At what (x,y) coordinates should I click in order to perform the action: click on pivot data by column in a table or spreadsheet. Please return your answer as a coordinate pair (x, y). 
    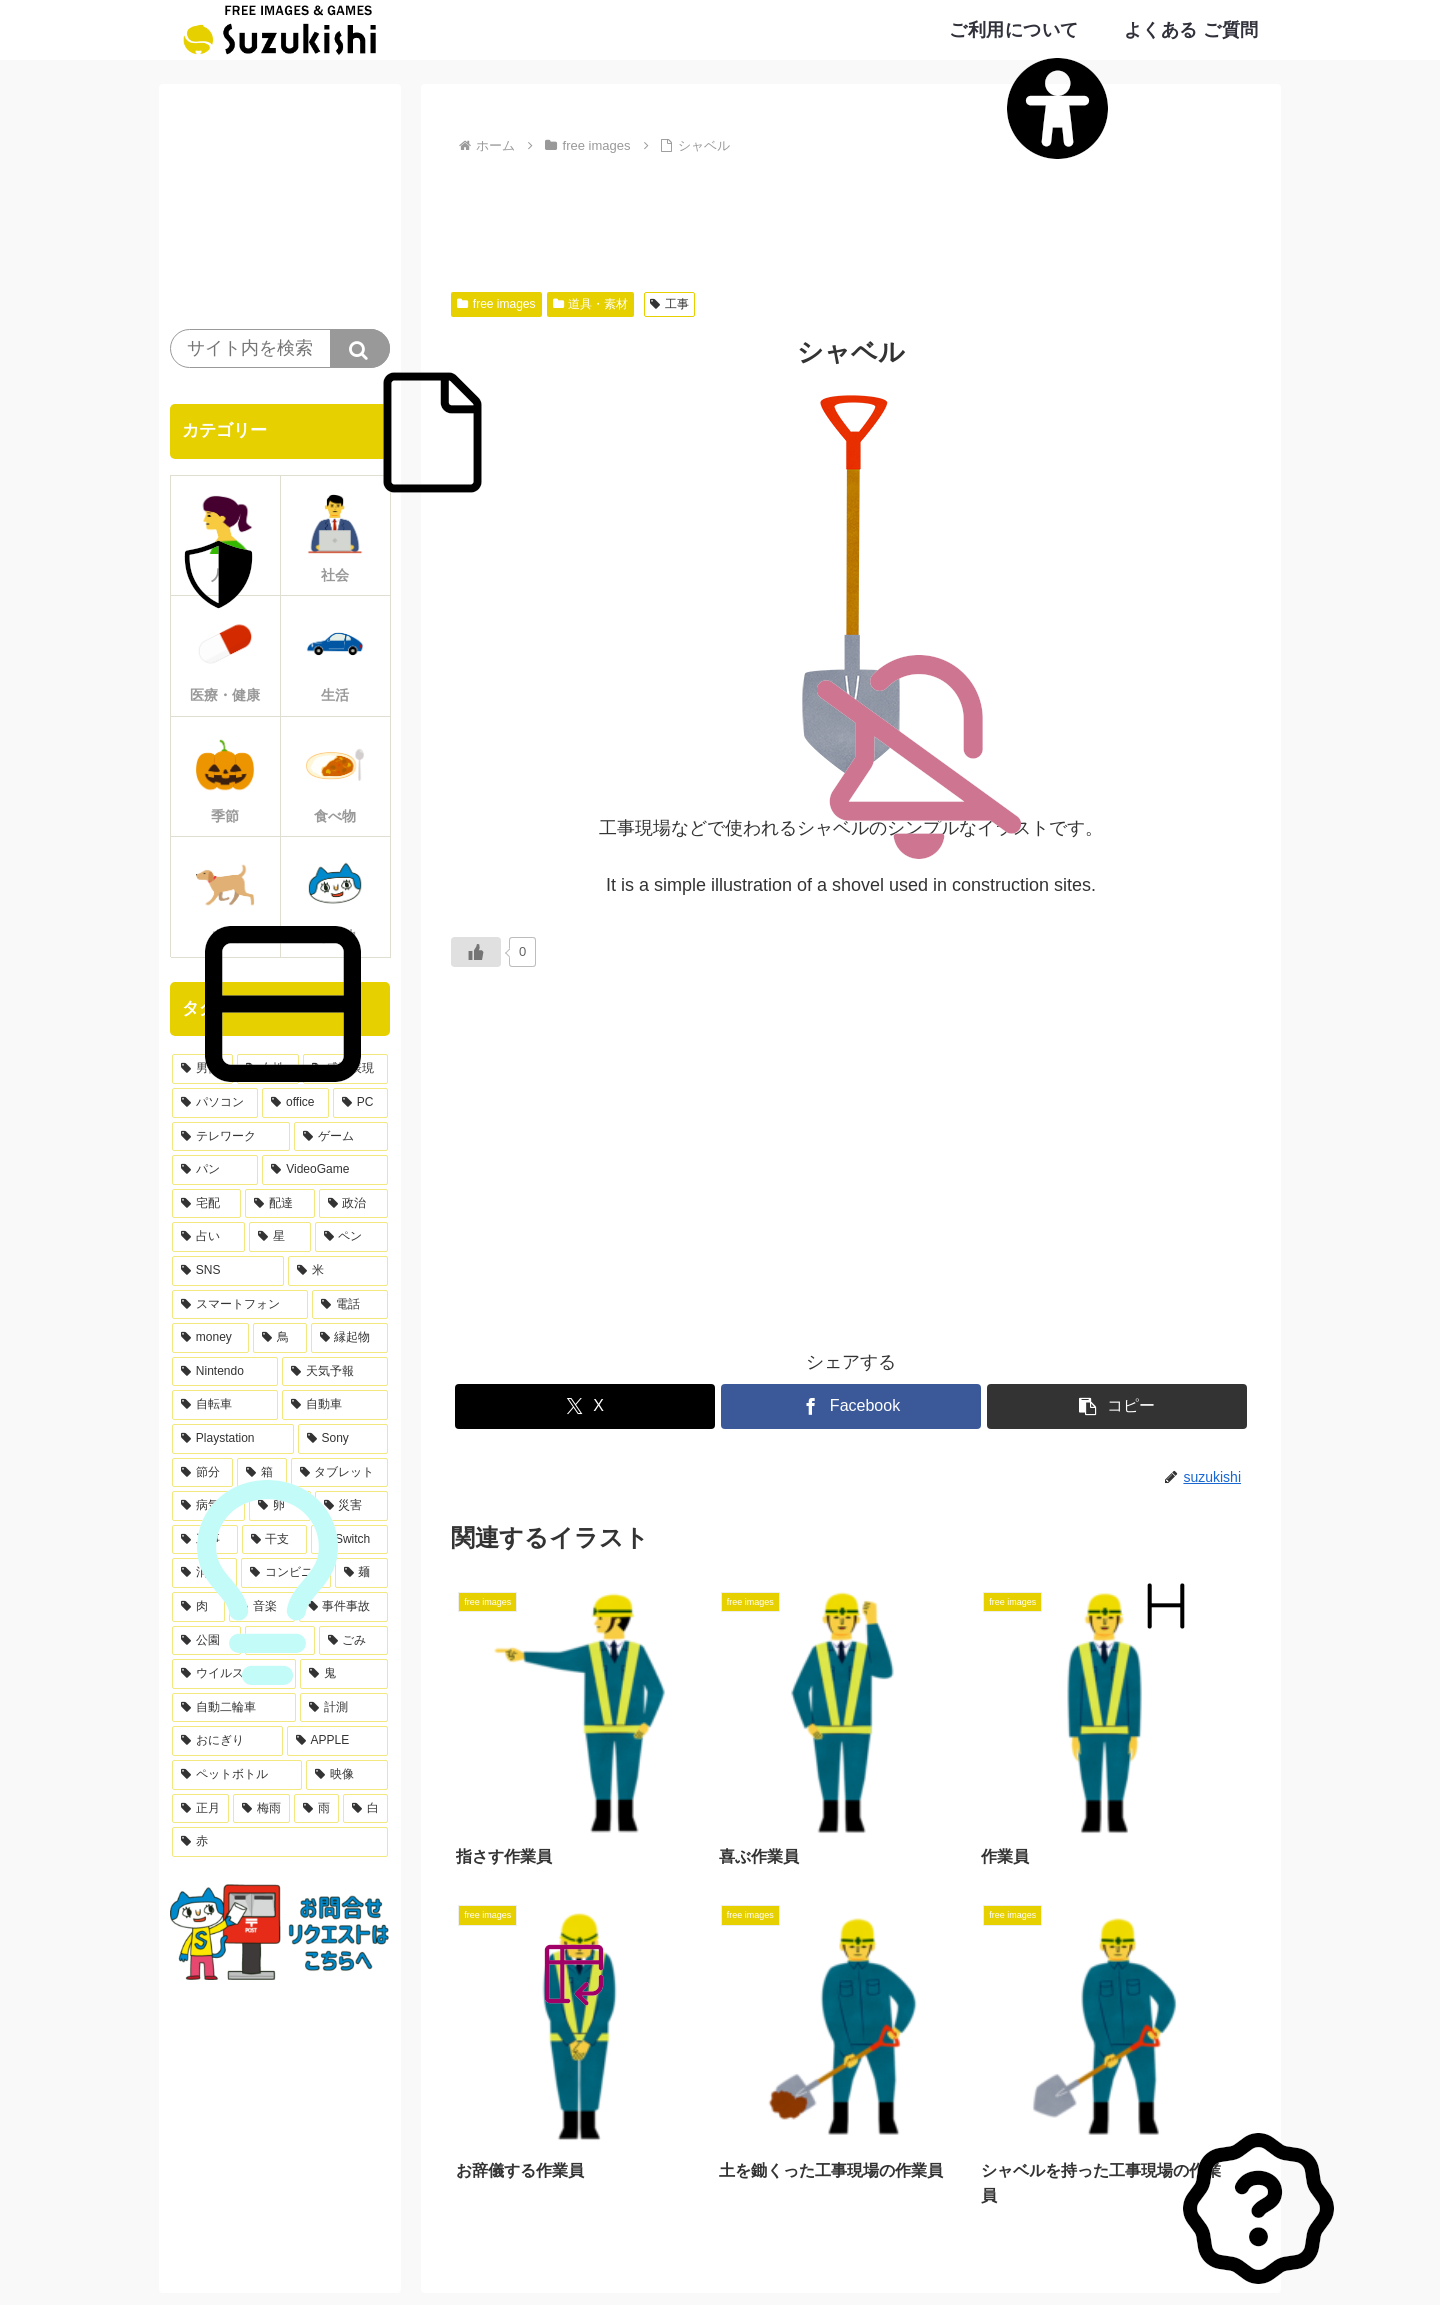
    Looking at the image, I should click on (574, 1974).